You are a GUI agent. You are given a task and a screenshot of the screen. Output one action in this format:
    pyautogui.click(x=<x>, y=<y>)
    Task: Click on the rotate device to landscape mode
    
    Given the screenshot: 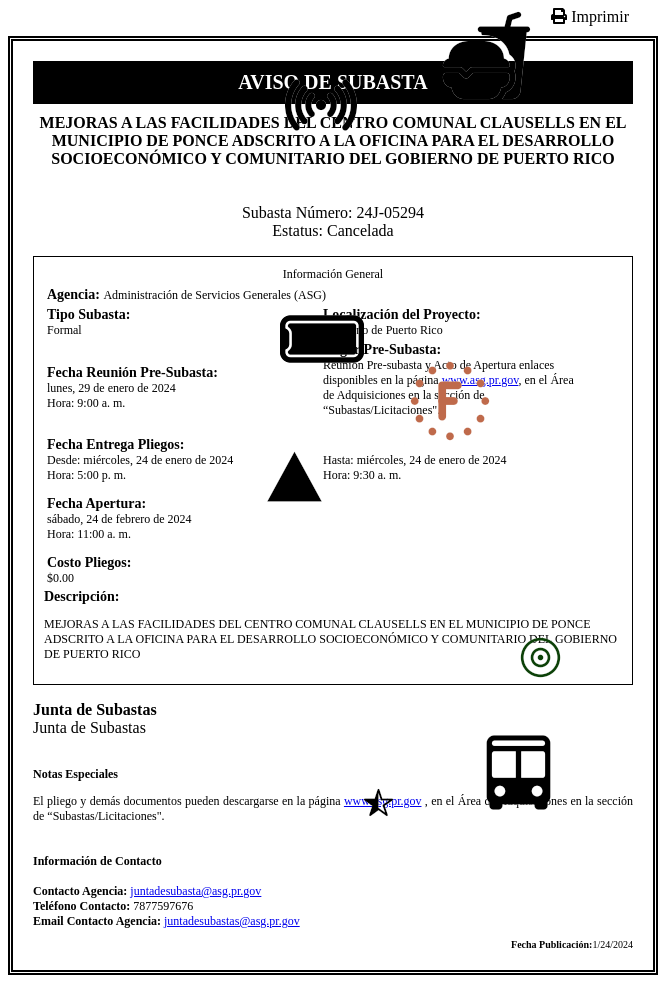 What is the action you would take?
    pyautogui.click(x=322, y=339)
    